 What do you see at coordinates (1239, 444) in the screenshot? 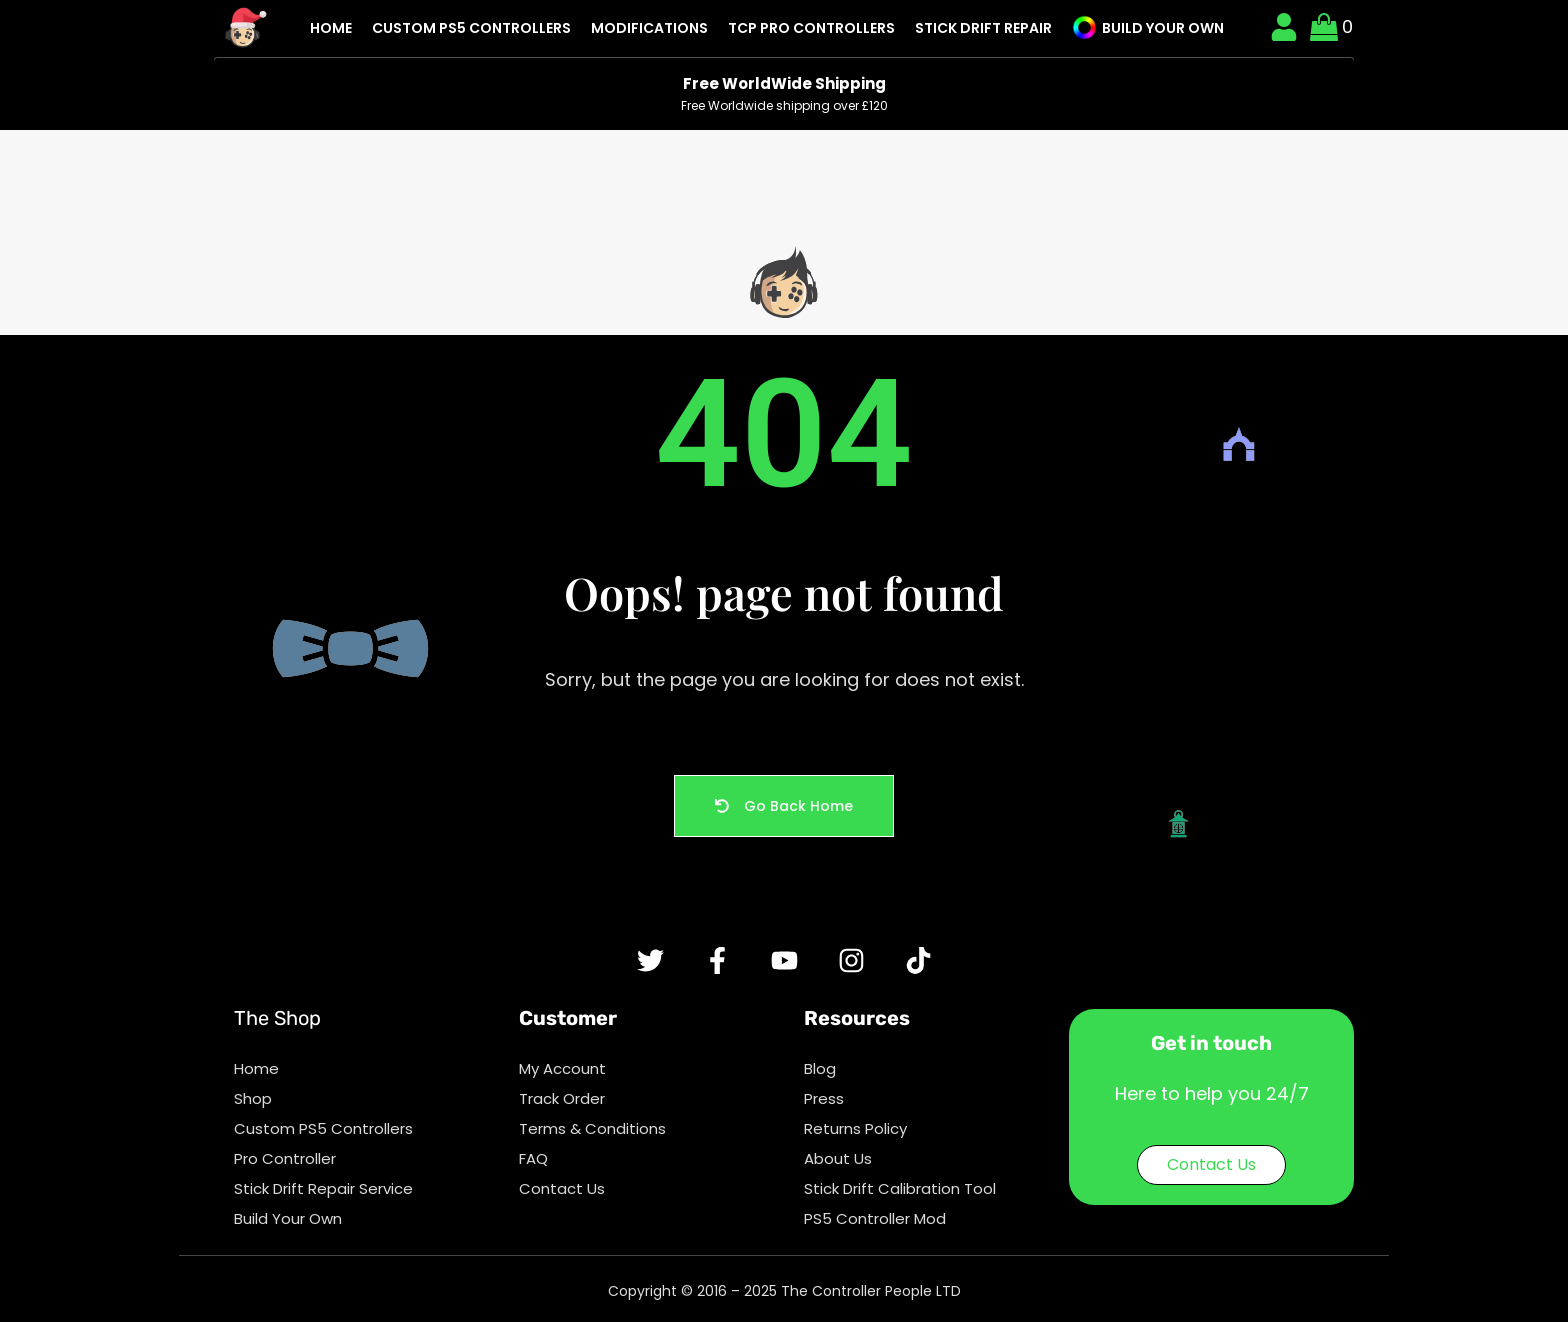
I see `access bridge-building or construction features` at bounding box center [1239, 444].